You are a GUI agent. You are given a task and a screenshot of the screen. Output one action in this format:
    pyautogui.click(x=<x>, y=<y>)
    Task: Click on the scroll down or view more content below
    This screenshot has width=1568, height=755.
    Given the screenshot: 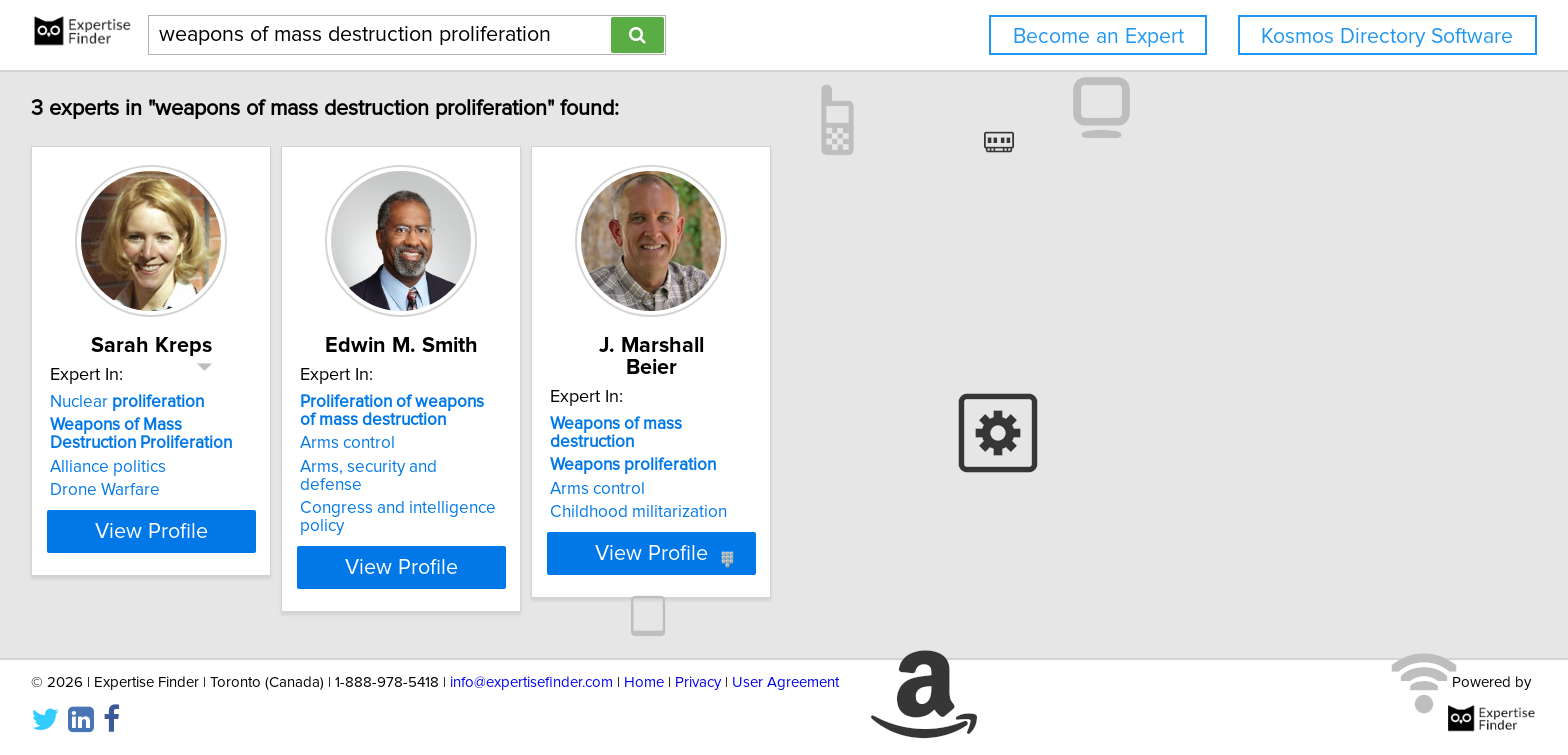 What is the action you would take?
    pyautogui.click(x=204, y=366)
    